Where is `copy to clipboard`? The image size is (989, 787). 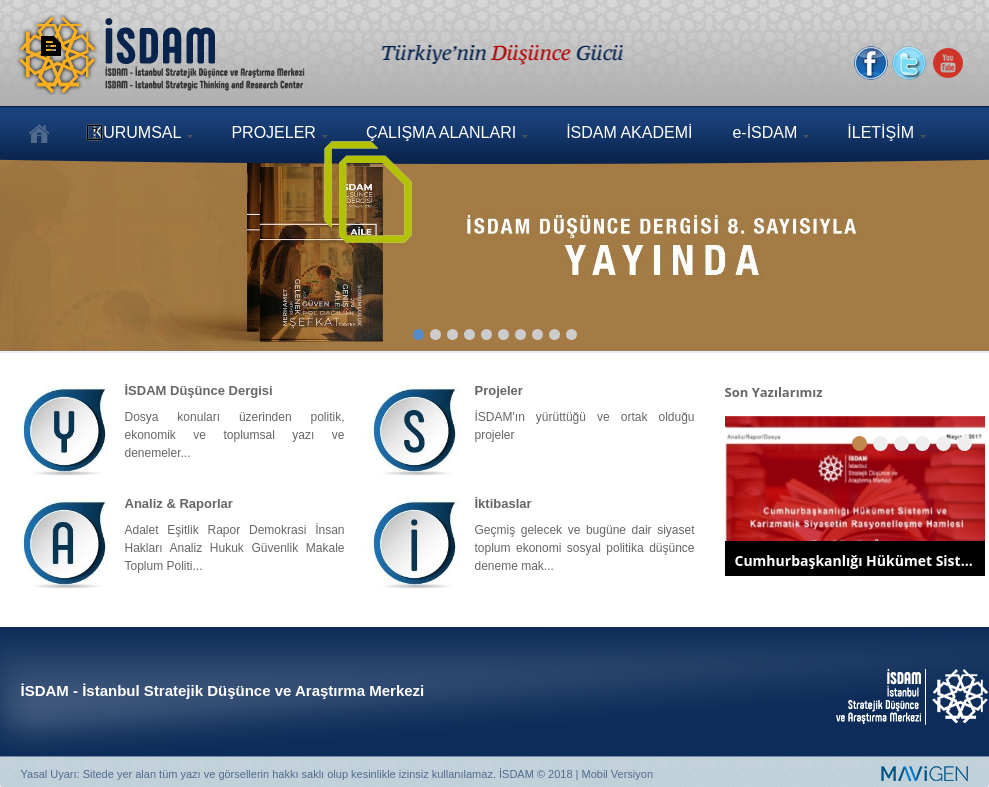
copy to clipboard is located at coordinates (368, 192).